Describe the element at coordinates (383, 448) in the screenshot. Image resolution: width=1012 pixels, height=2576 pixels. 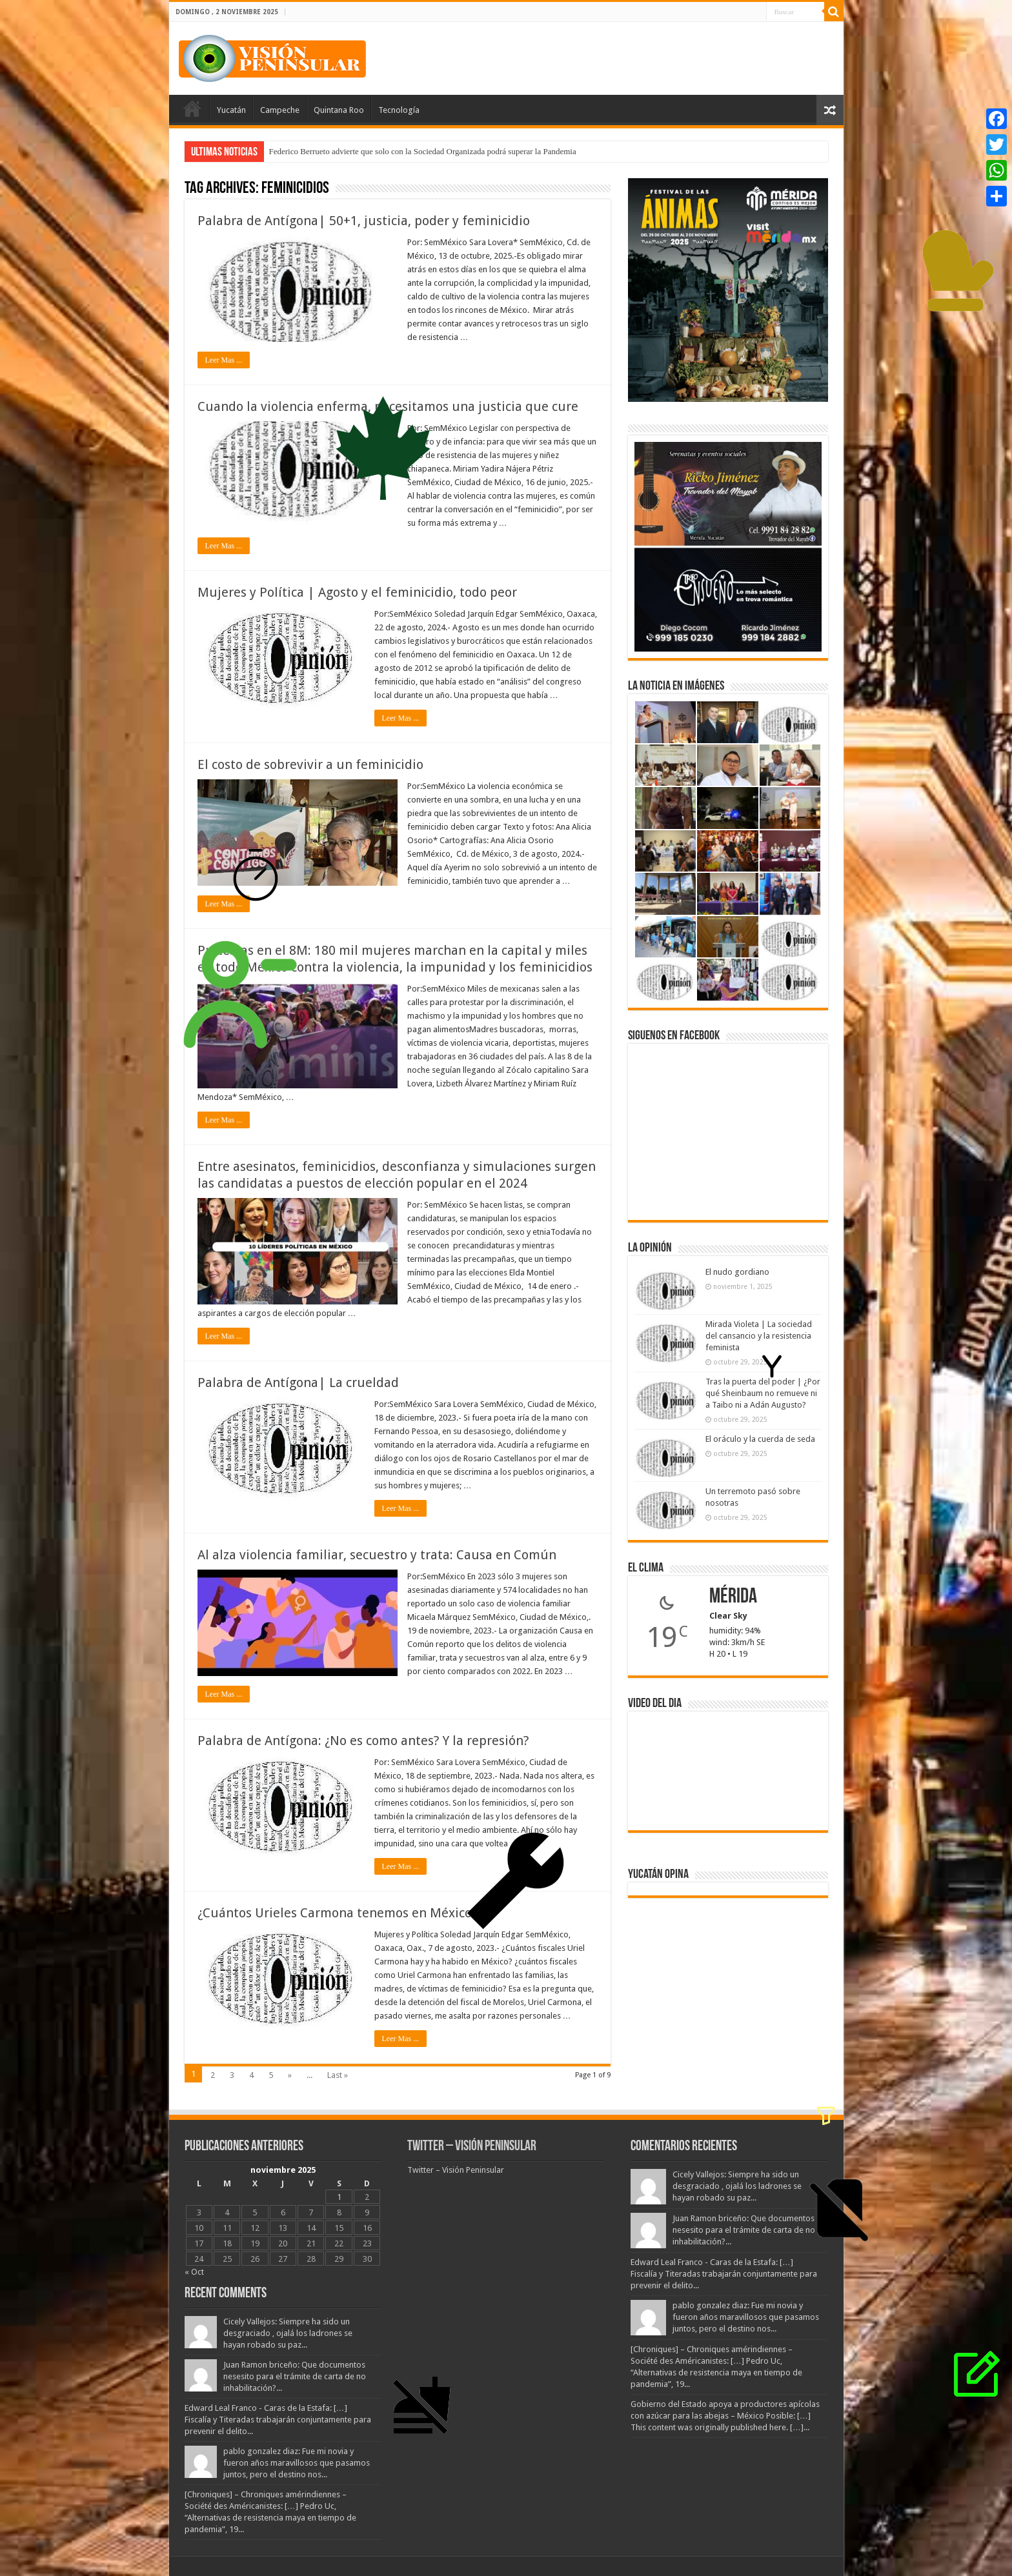
I see `represents Canada or Canadian content` at that location.